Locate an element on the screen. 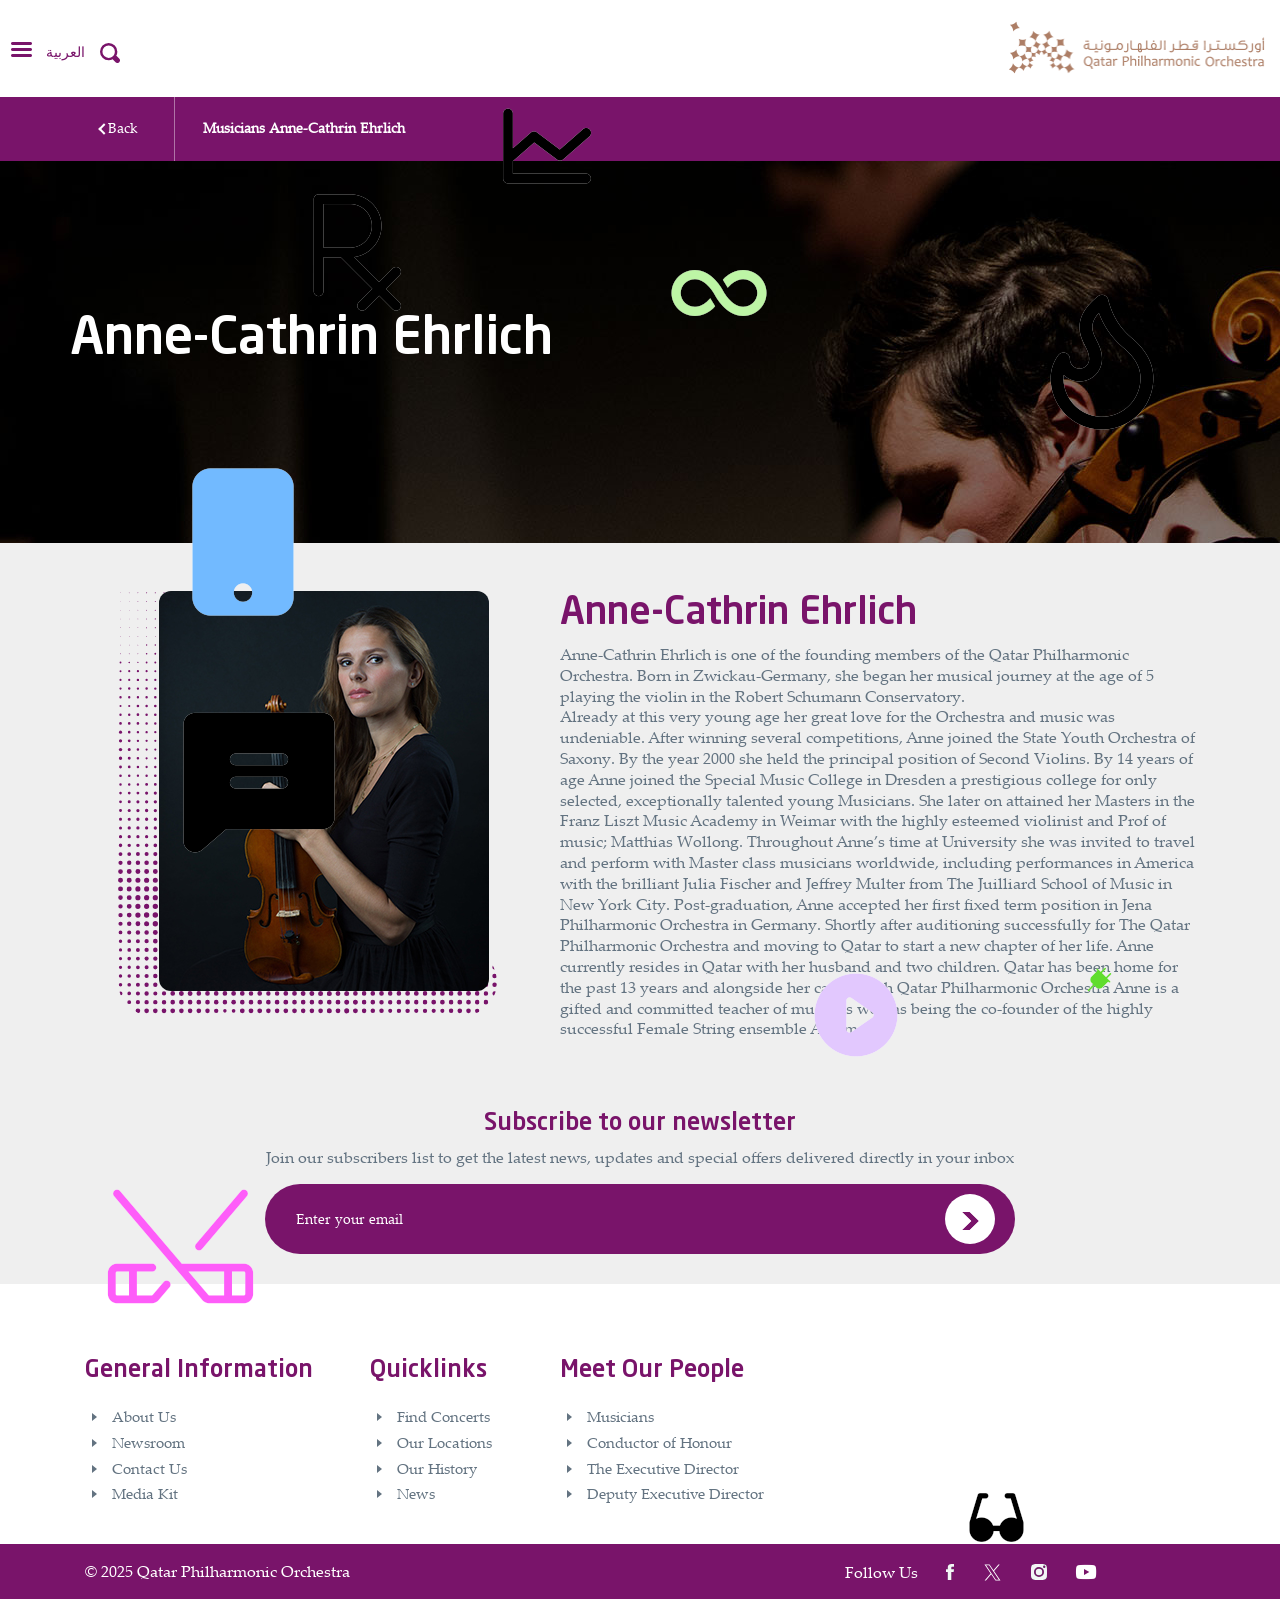 Image resolution: width=1280 pixels, height=1599 pixels. play media or video content is located at coordinates (856, 1015).